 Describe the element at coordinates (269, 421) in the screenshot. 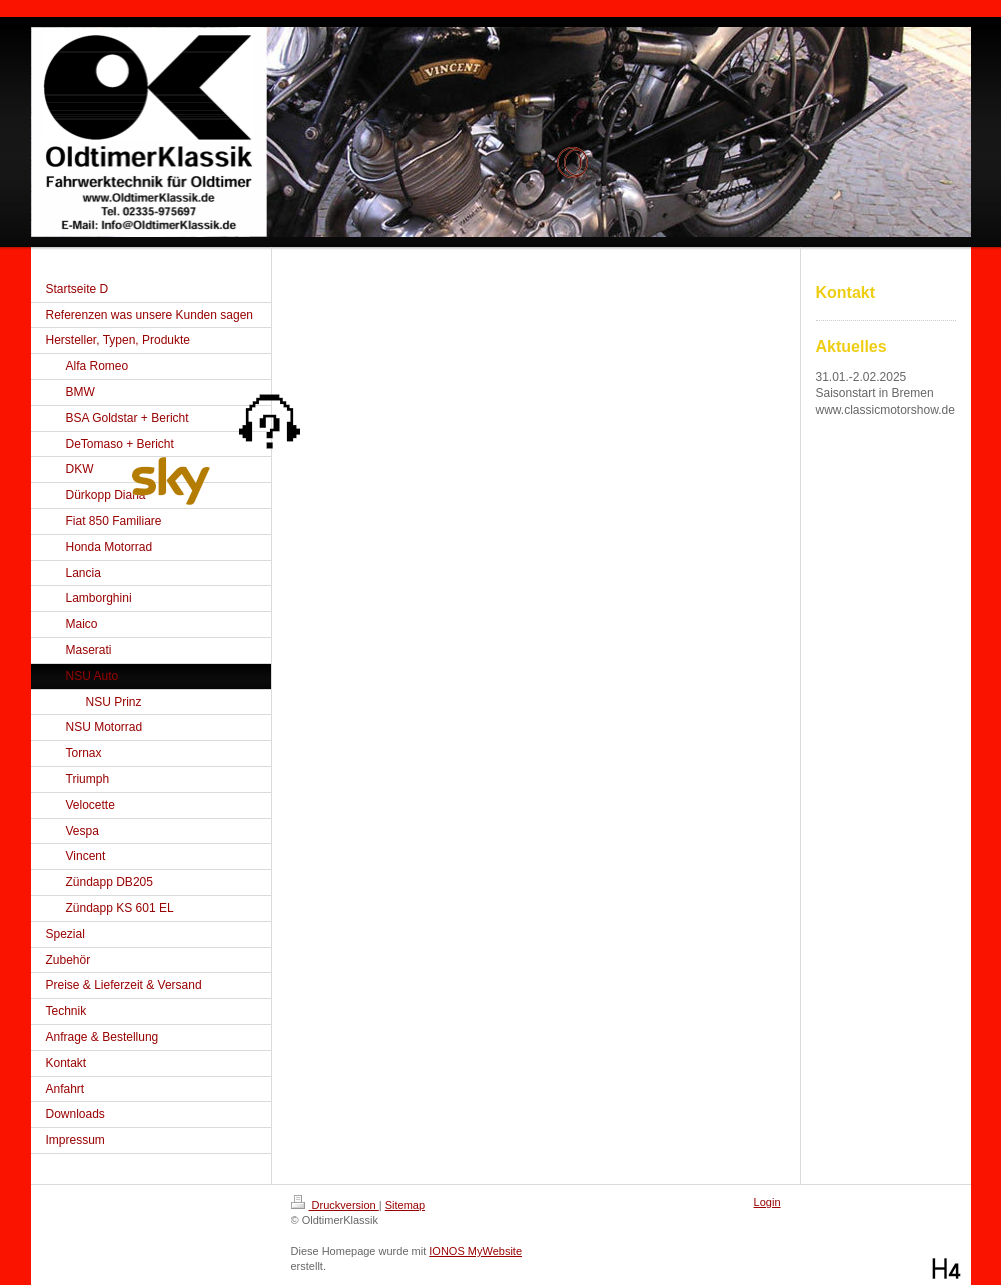

I see `open the 1001tracklists app or website` at that location.